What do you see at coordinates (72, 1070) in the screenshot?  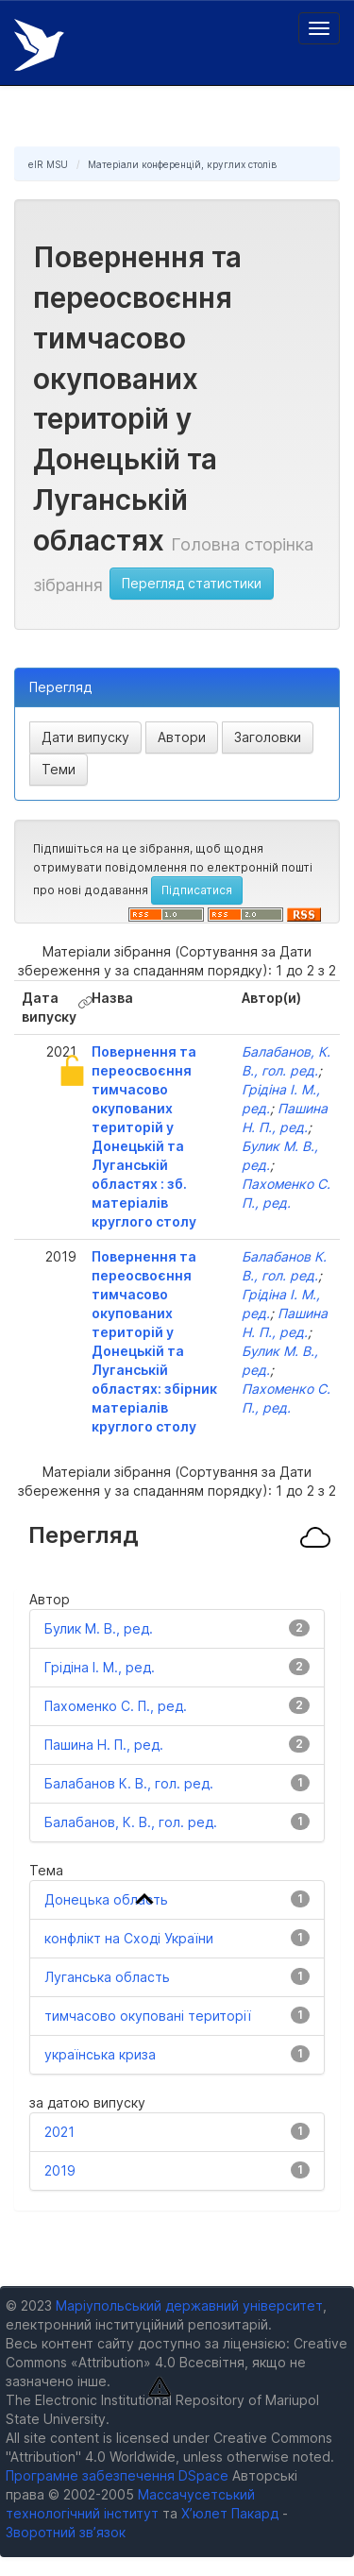 I see `unlocked or unsecured state` at bounding box center [72, 1070].